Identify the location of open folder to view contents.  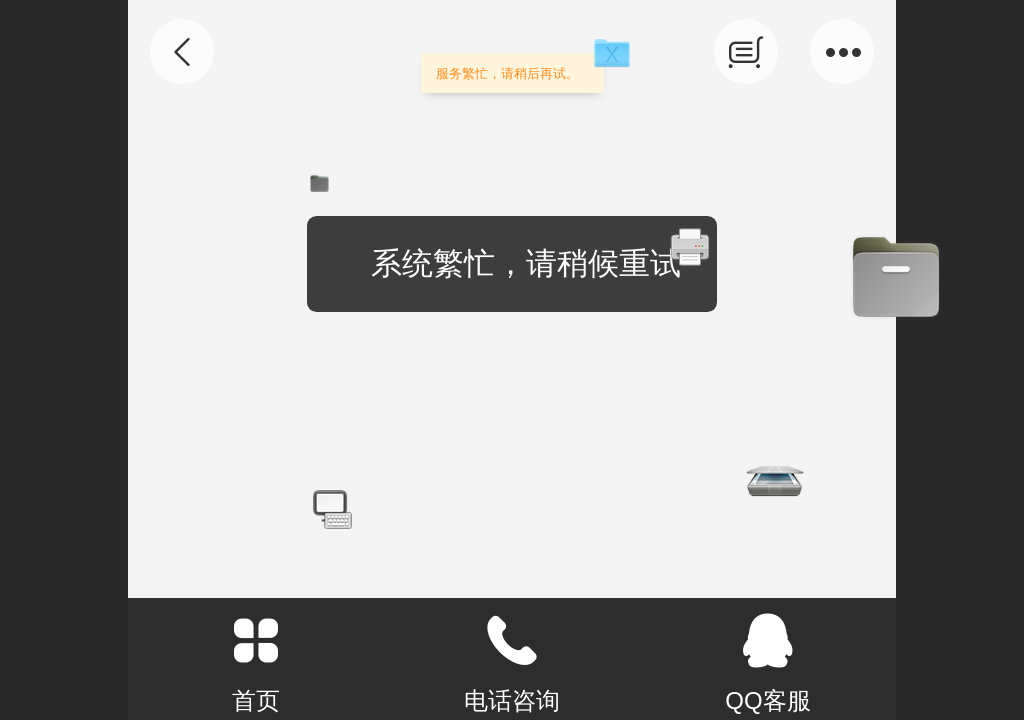
(319, 183).